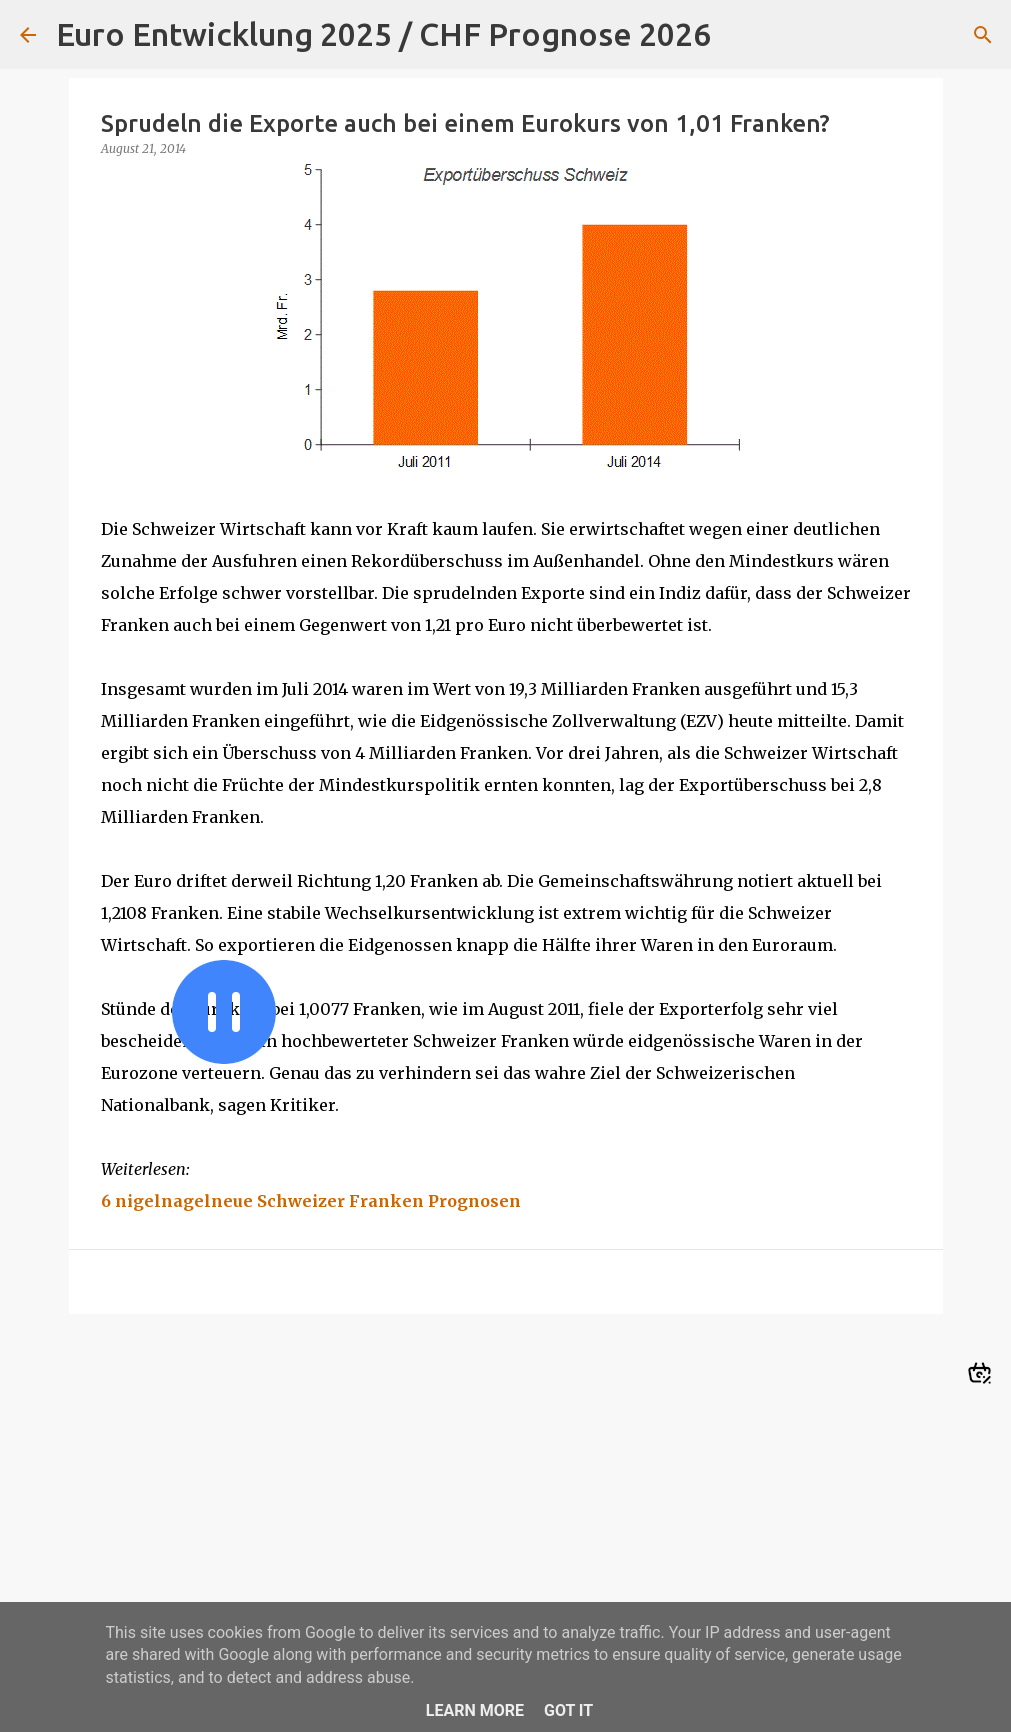 Image resolution: width=1011 pixels, height=1732 pixels. Describe the element at coordinates (224, 1012) in the screenshot. I see `pause media playback` at that location.